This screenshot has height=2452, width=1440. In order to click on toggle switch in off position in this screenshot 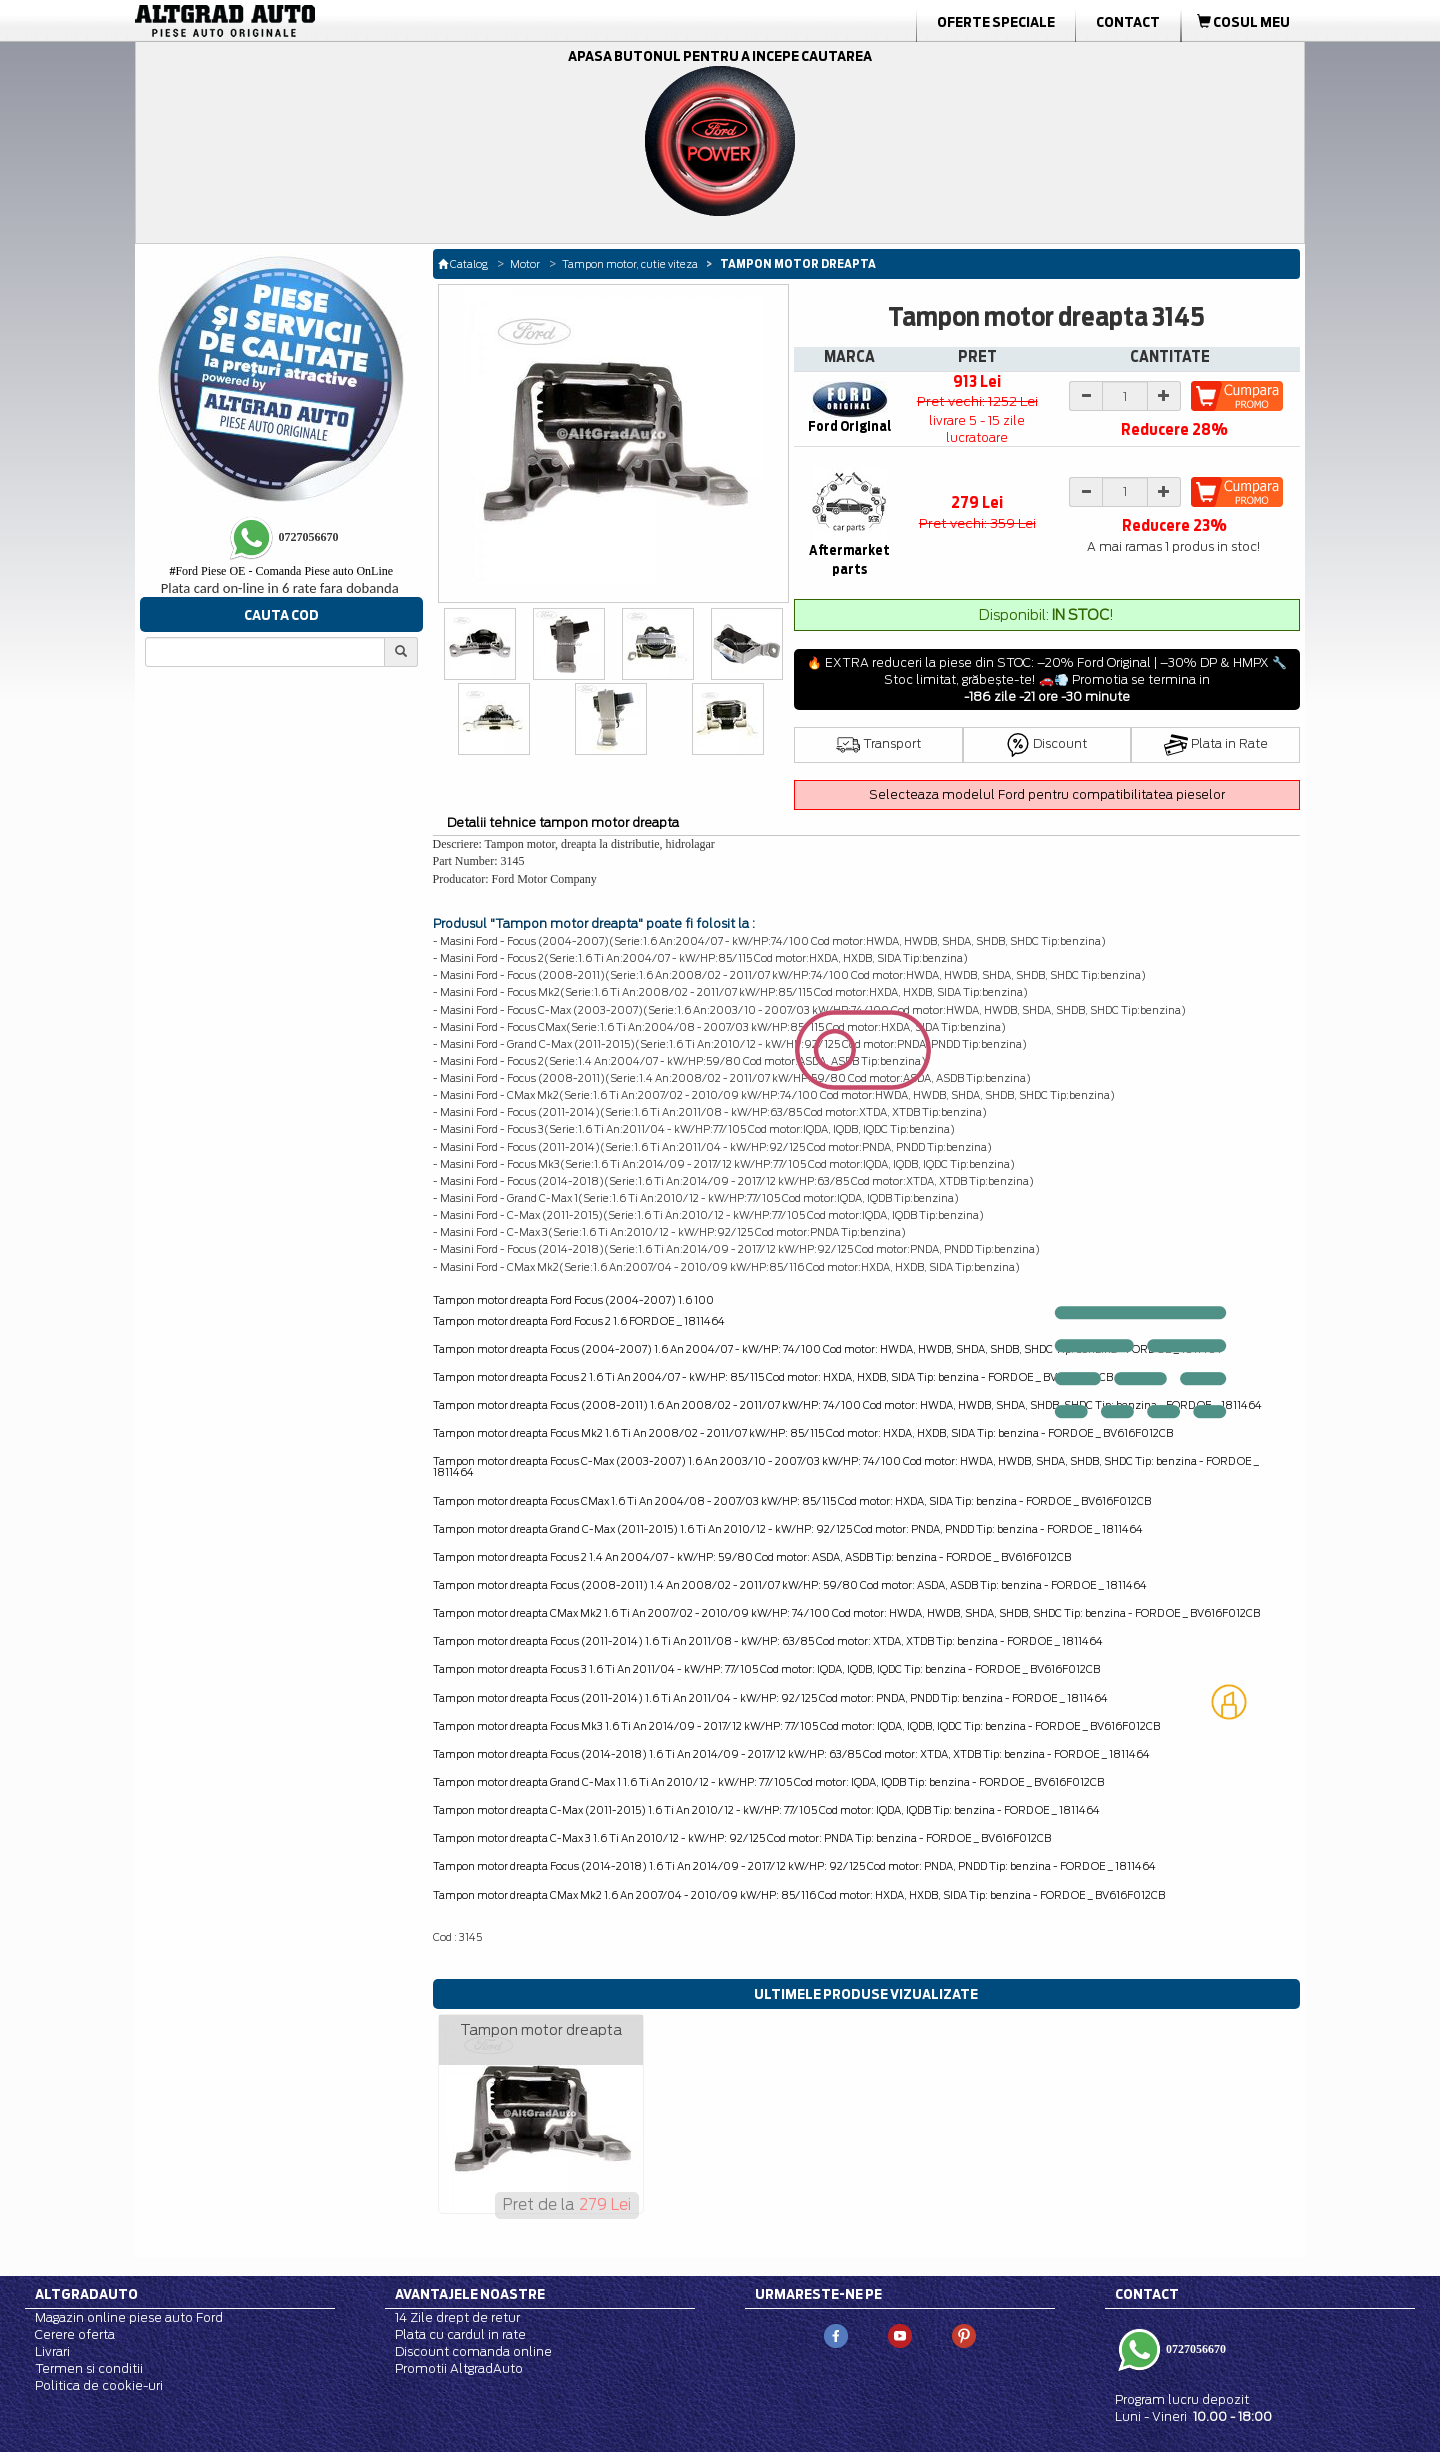, I will do `click(863, 1050)`.